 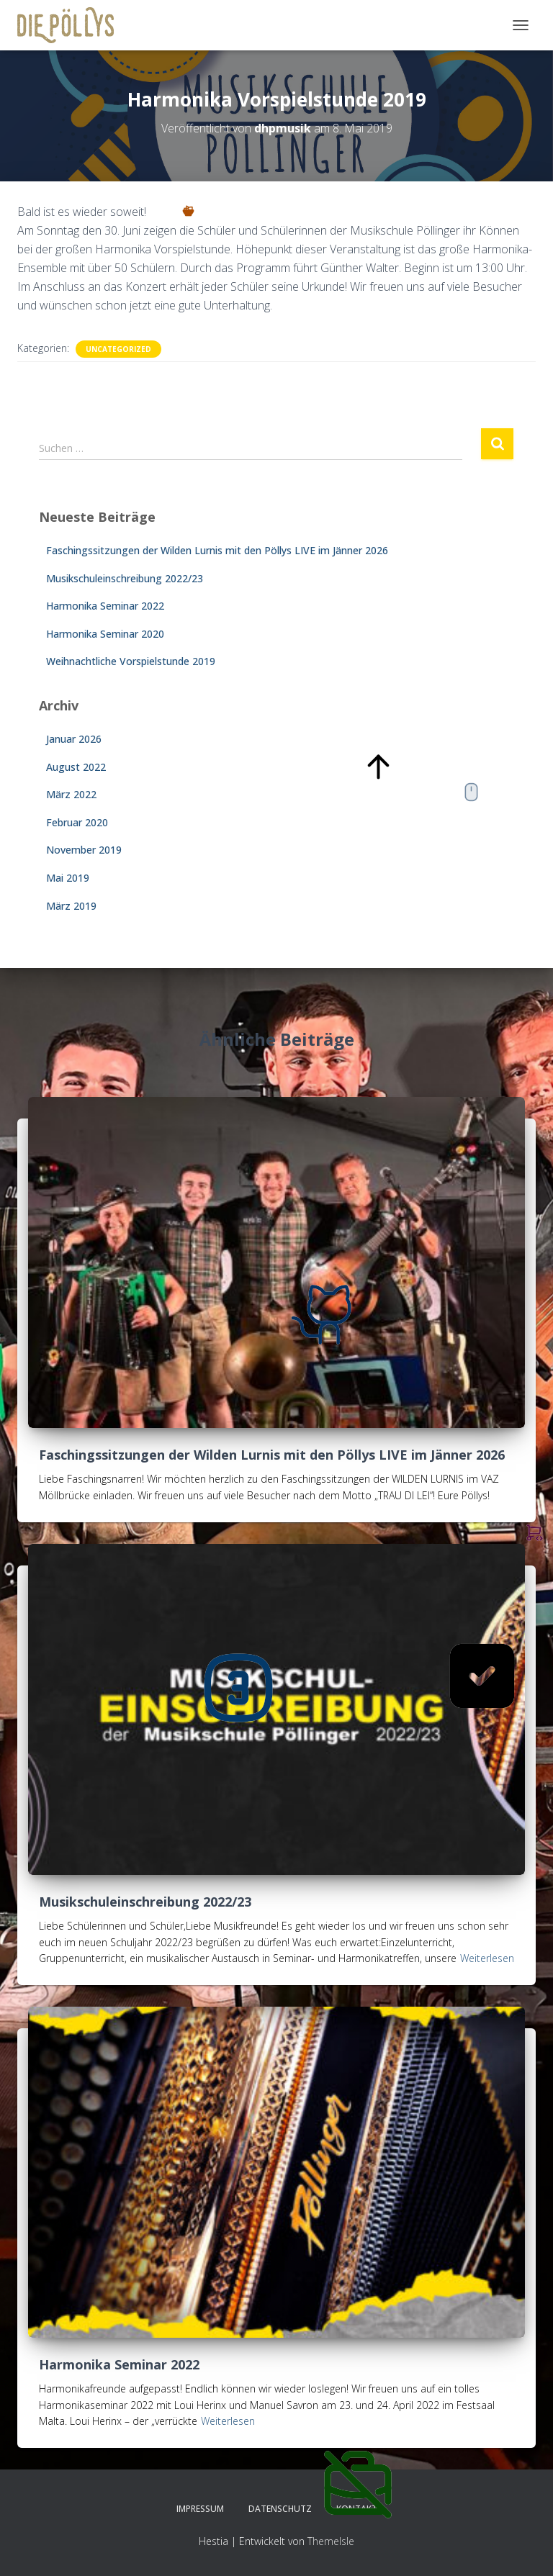 I want to click on indicates step 3 in a multi-step process, so click(x=238, y=1688).